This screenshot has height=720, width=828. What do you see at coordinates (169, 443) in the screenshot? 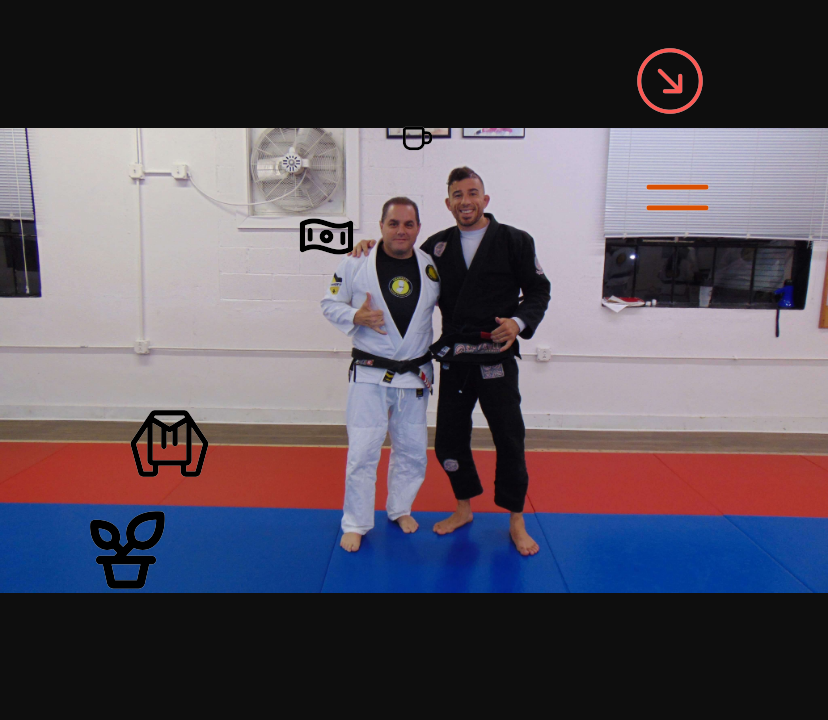
I see `browse clothing or apparel items` at bounding box center [169, 443].